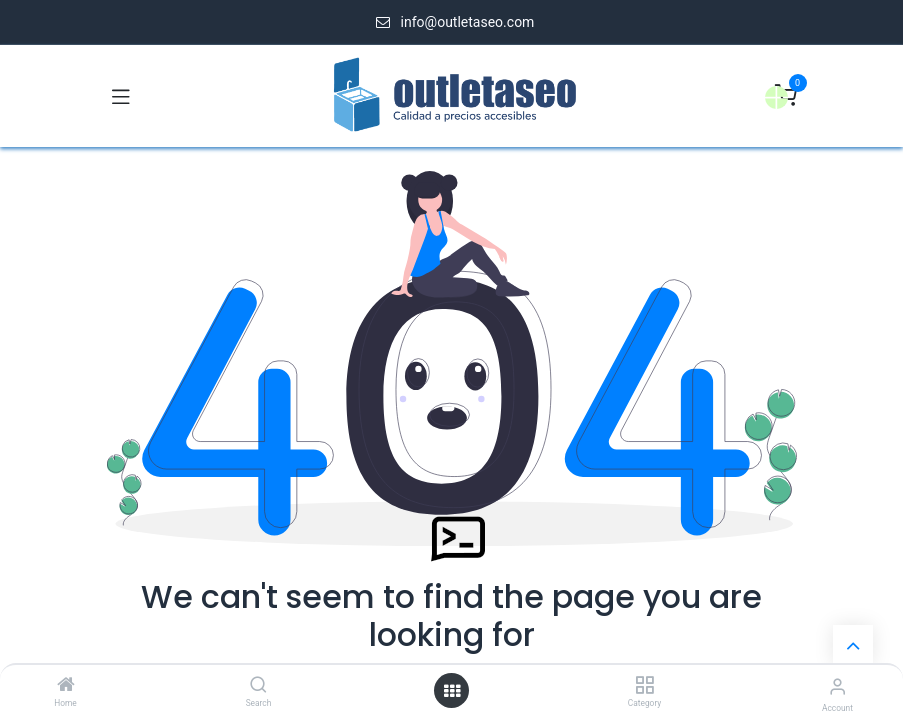 This screenshot has width=903, height=720. What do you see at coordinates (458, 539) in the screenshot?
I see `open ntfy push notification service` at bounding box center [458, 539].